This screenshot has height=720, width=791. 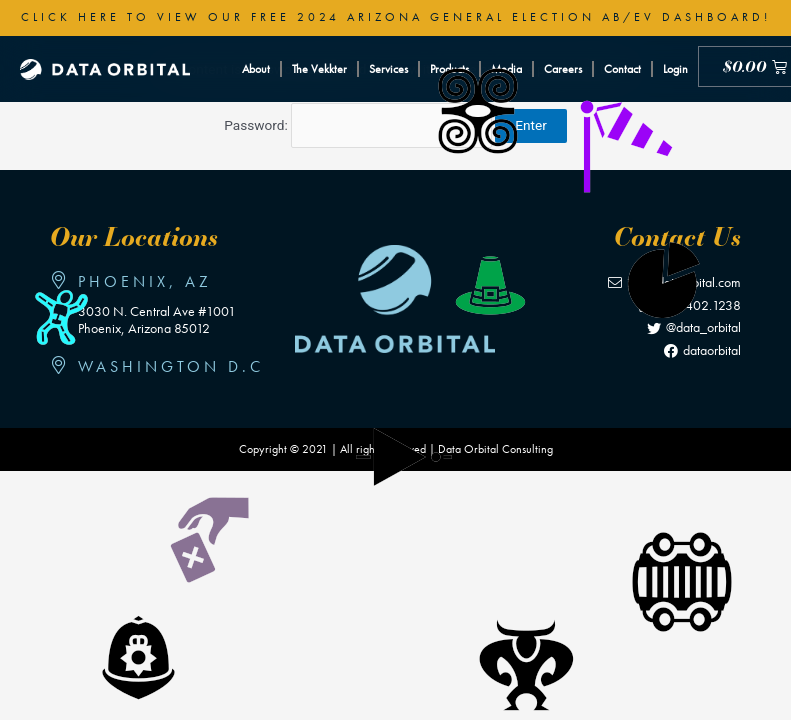 I want to click on select minotaur character or enemy type, so click(x=526, y=666).